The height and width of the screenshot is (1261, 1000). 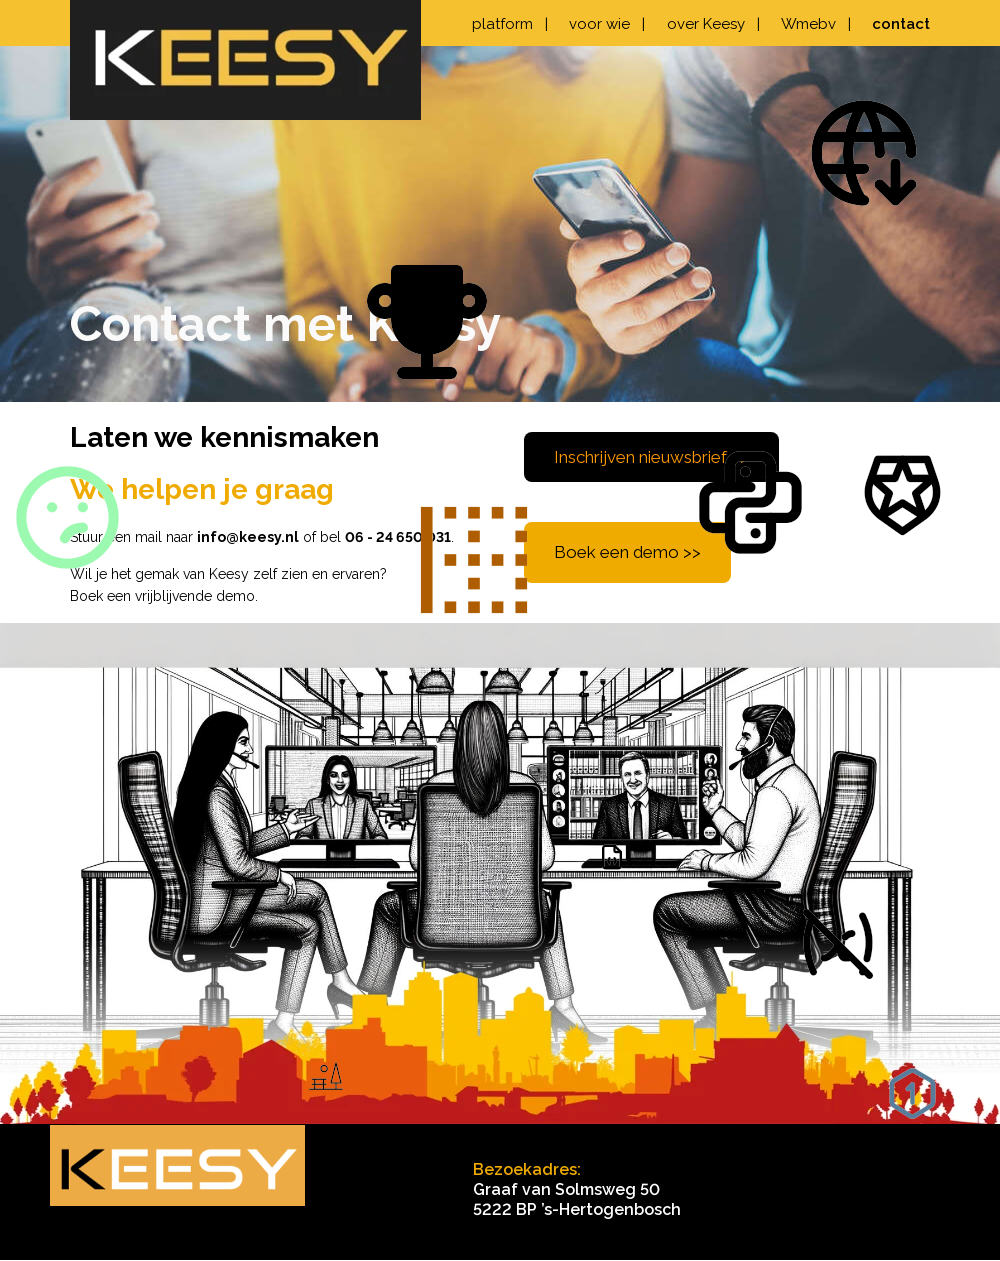 What do you see at coordinates (67, 517) in the screenshot?
I see `indicate user frustration or negative feedback` at bounding box center [67, 517].